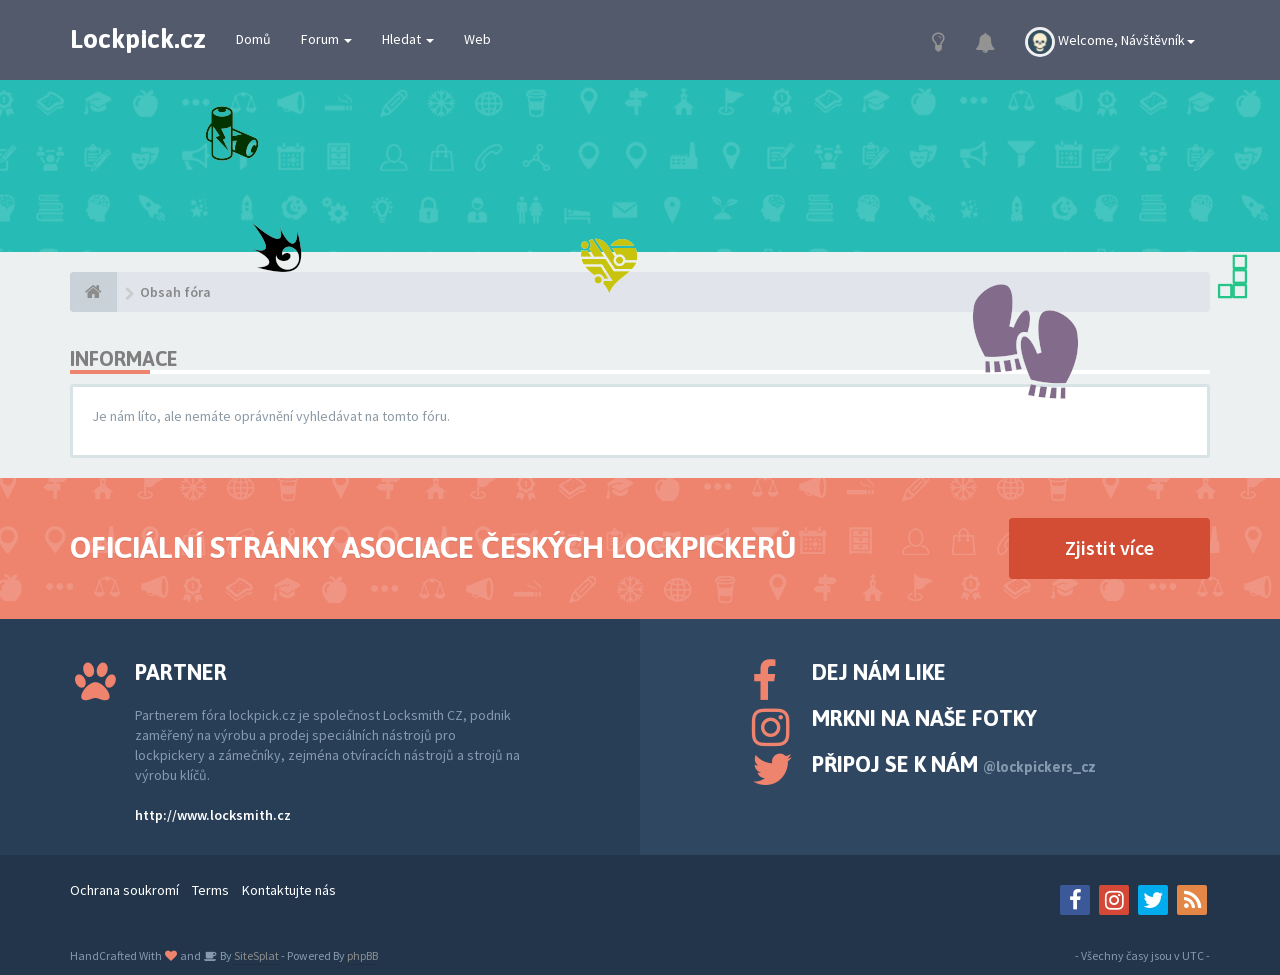 This screenshot has height=975, width=1280. I want to click on indicates a power-up or special ability activation, so click(276, 247).